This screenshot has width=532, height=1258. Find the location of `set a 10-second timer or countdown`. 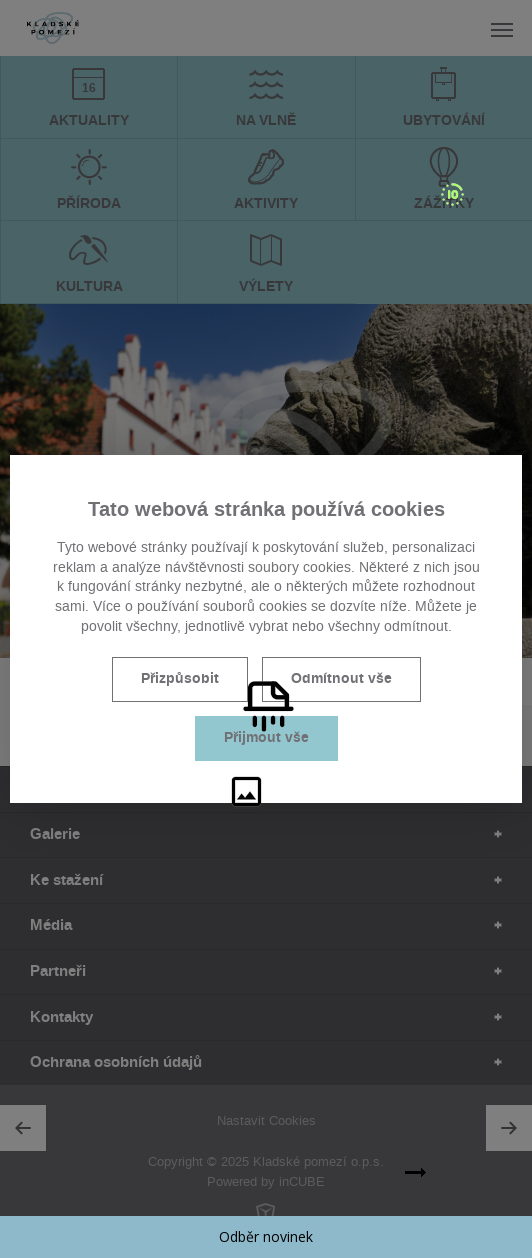

set a 10-second timer or countdown is located at coordinates (452, 194).